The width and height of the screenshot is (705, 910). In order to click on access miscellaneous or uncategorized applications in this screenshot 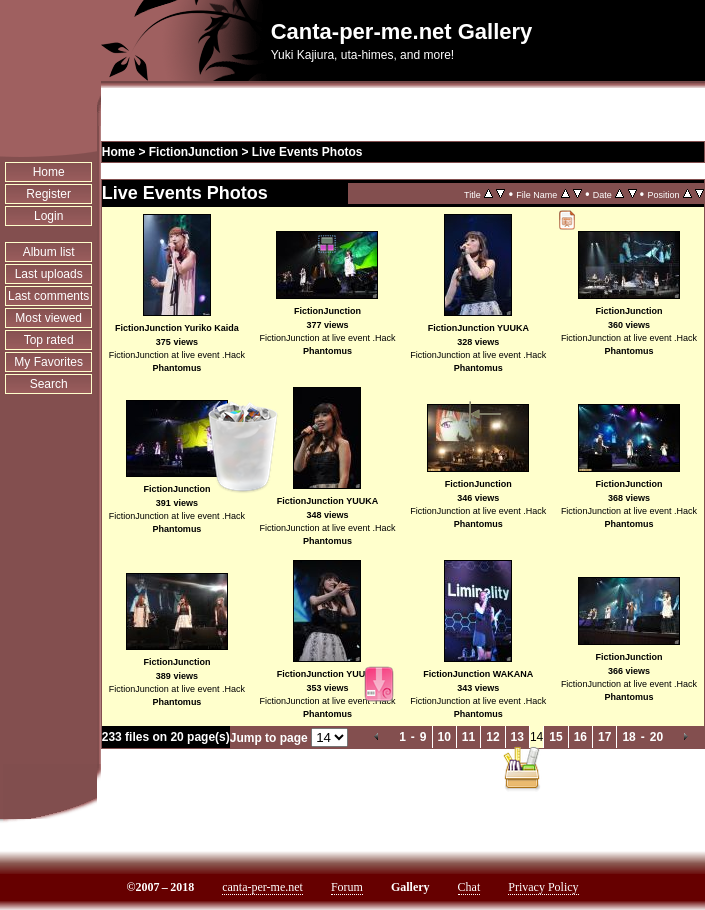, I will do `click(522, 768)`.